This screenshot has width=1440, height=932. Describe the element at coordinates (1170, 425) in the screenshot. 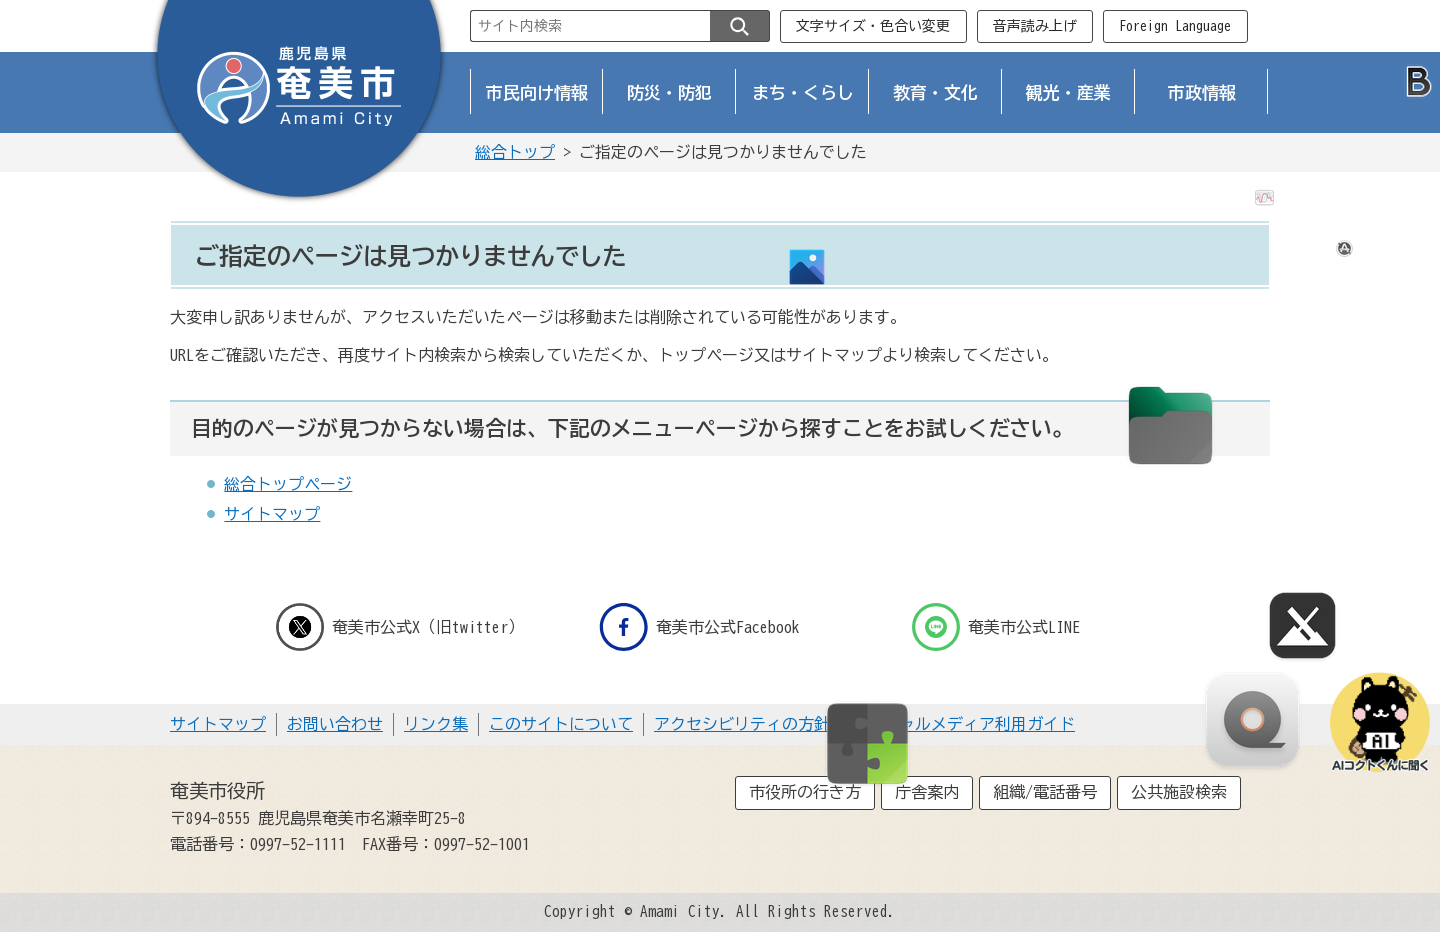

I see `drop files here to move them into this folder` at that location.